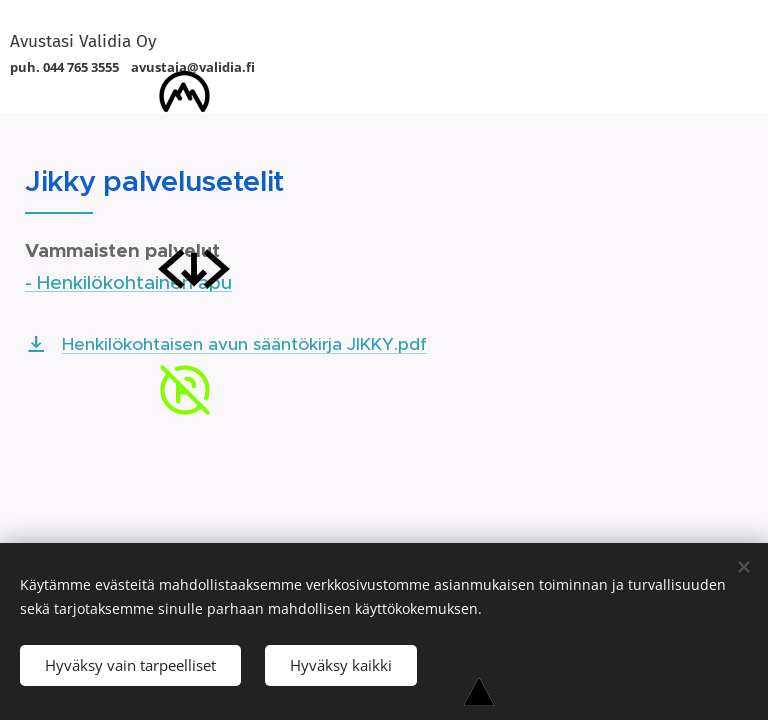  Describe the element at coordinates (194, 269) in the screenshot. I see `download source code or script files` at that location.